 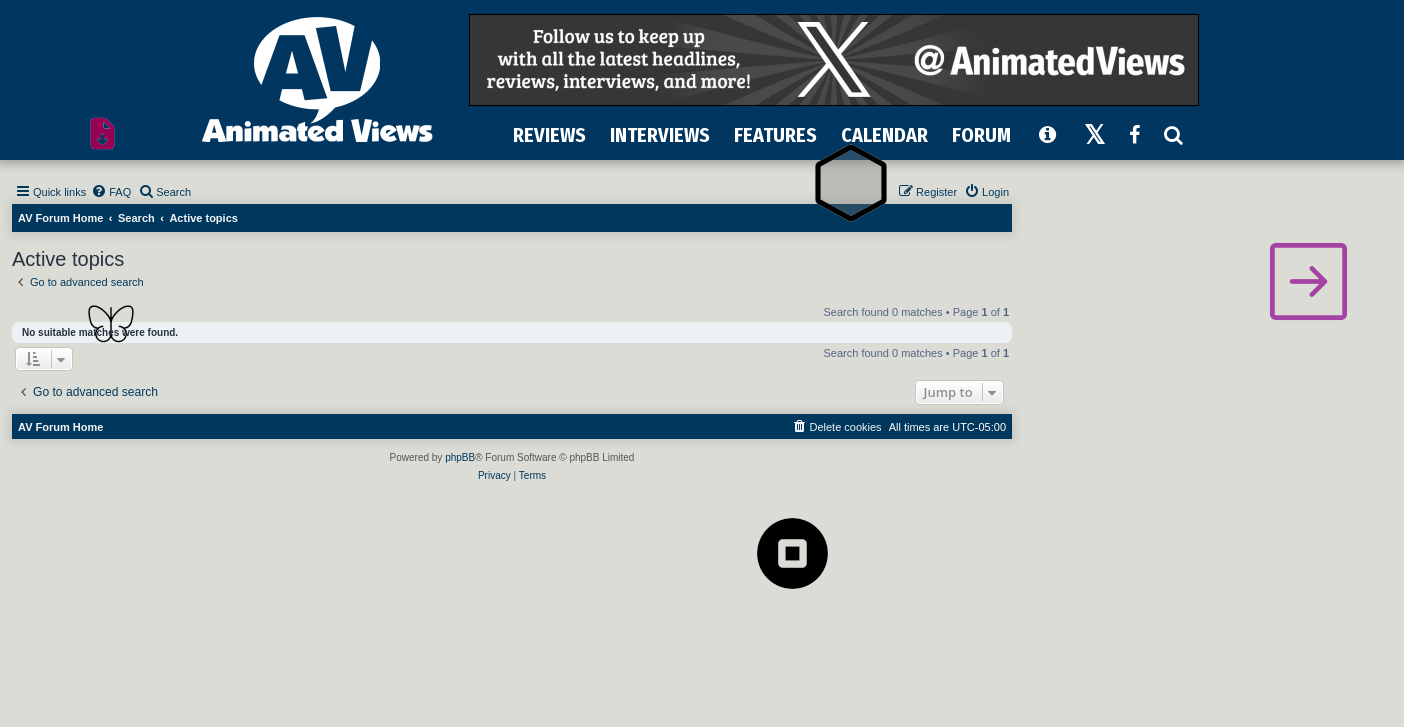 I want to click on download file, so click(x=102, y=133).